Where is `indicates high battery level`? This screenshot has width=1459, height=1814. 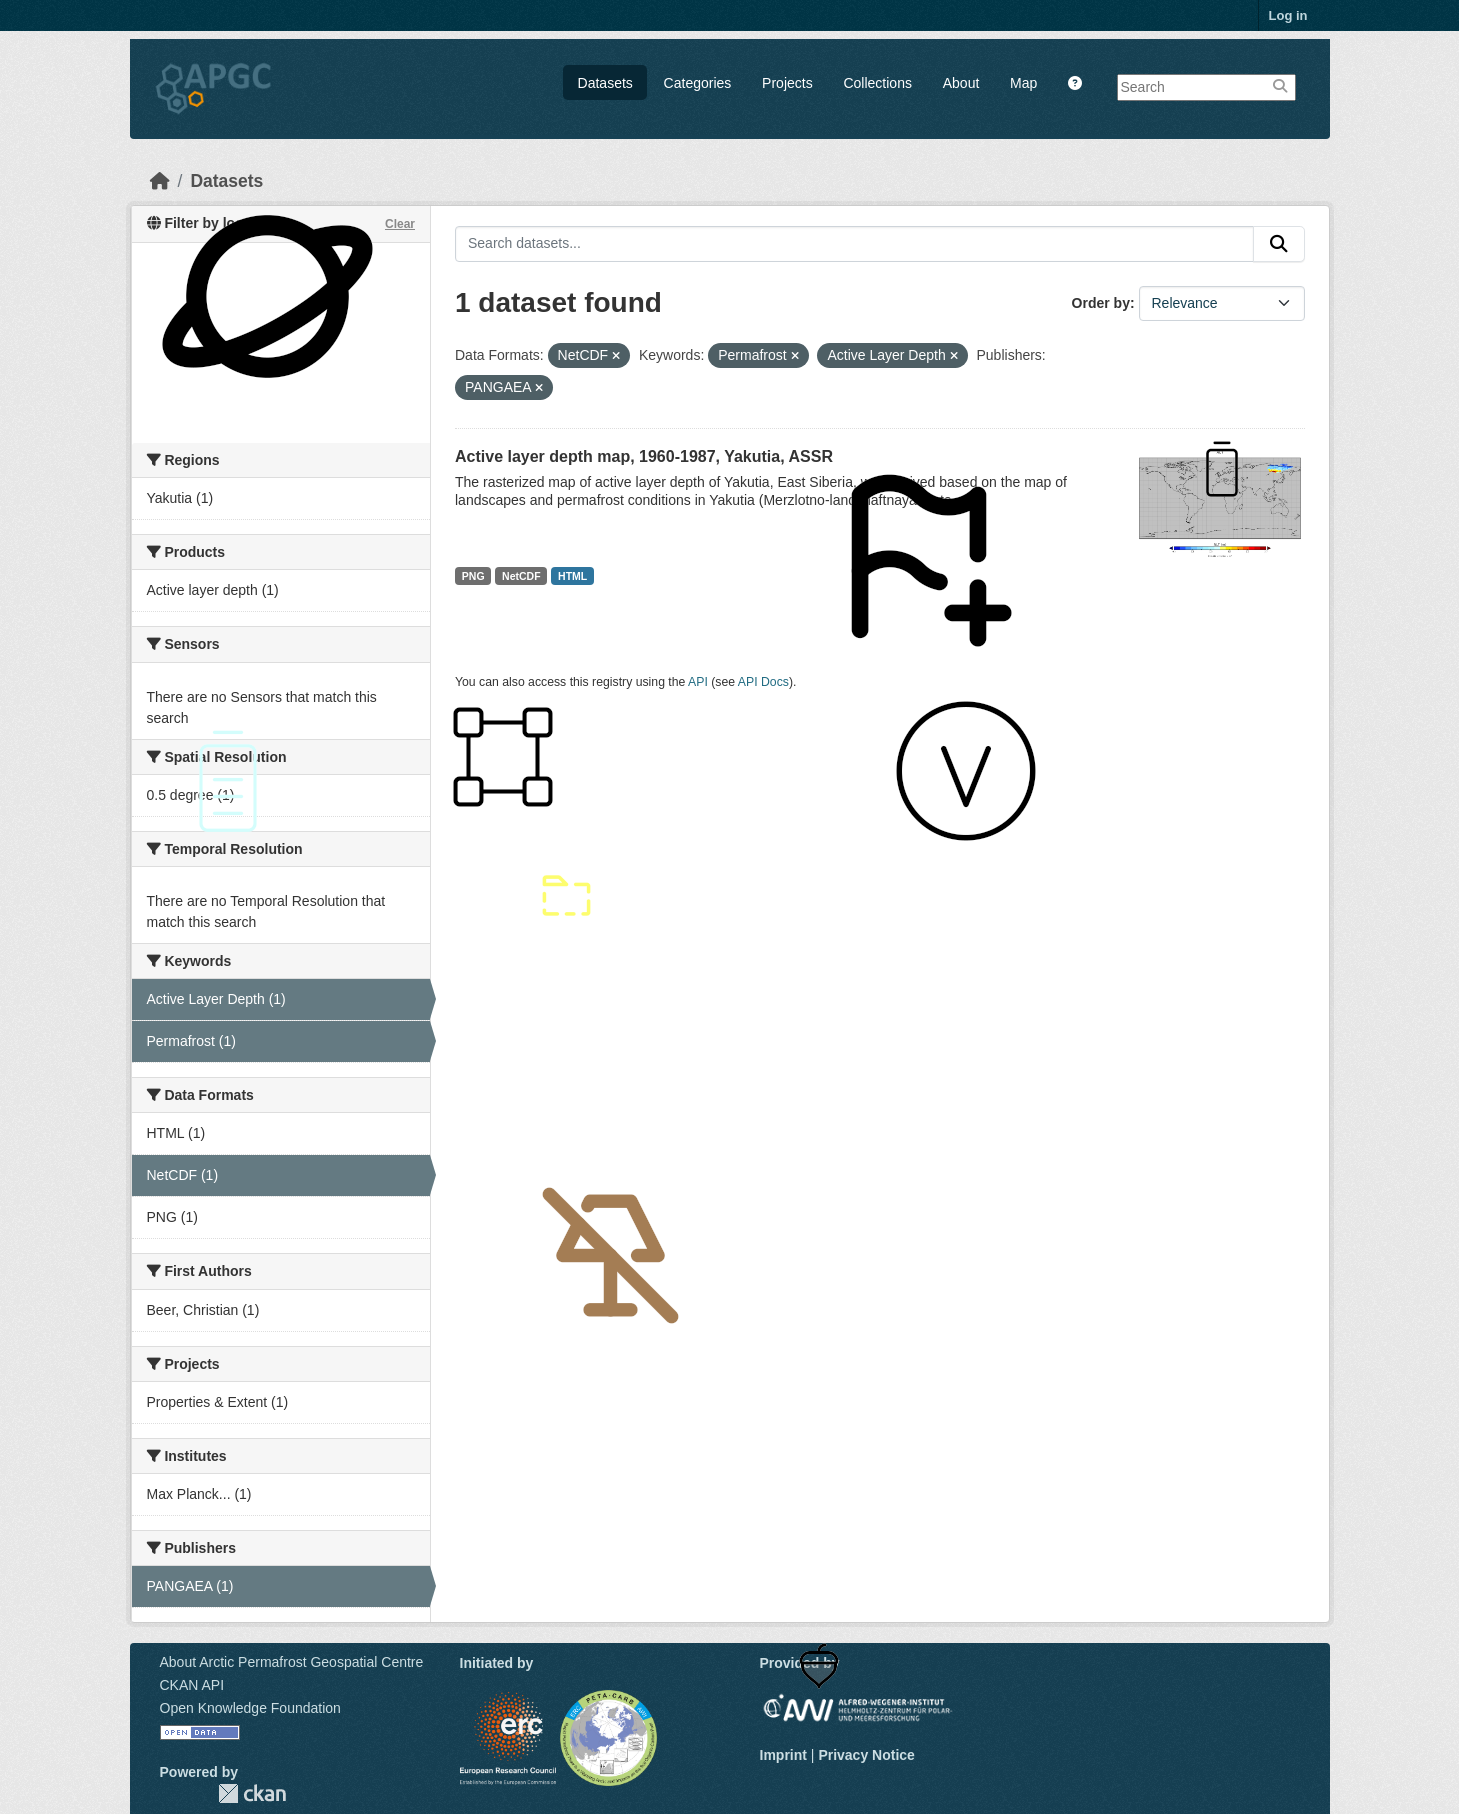 indicates high battery level is located at coordinates (228, 783).